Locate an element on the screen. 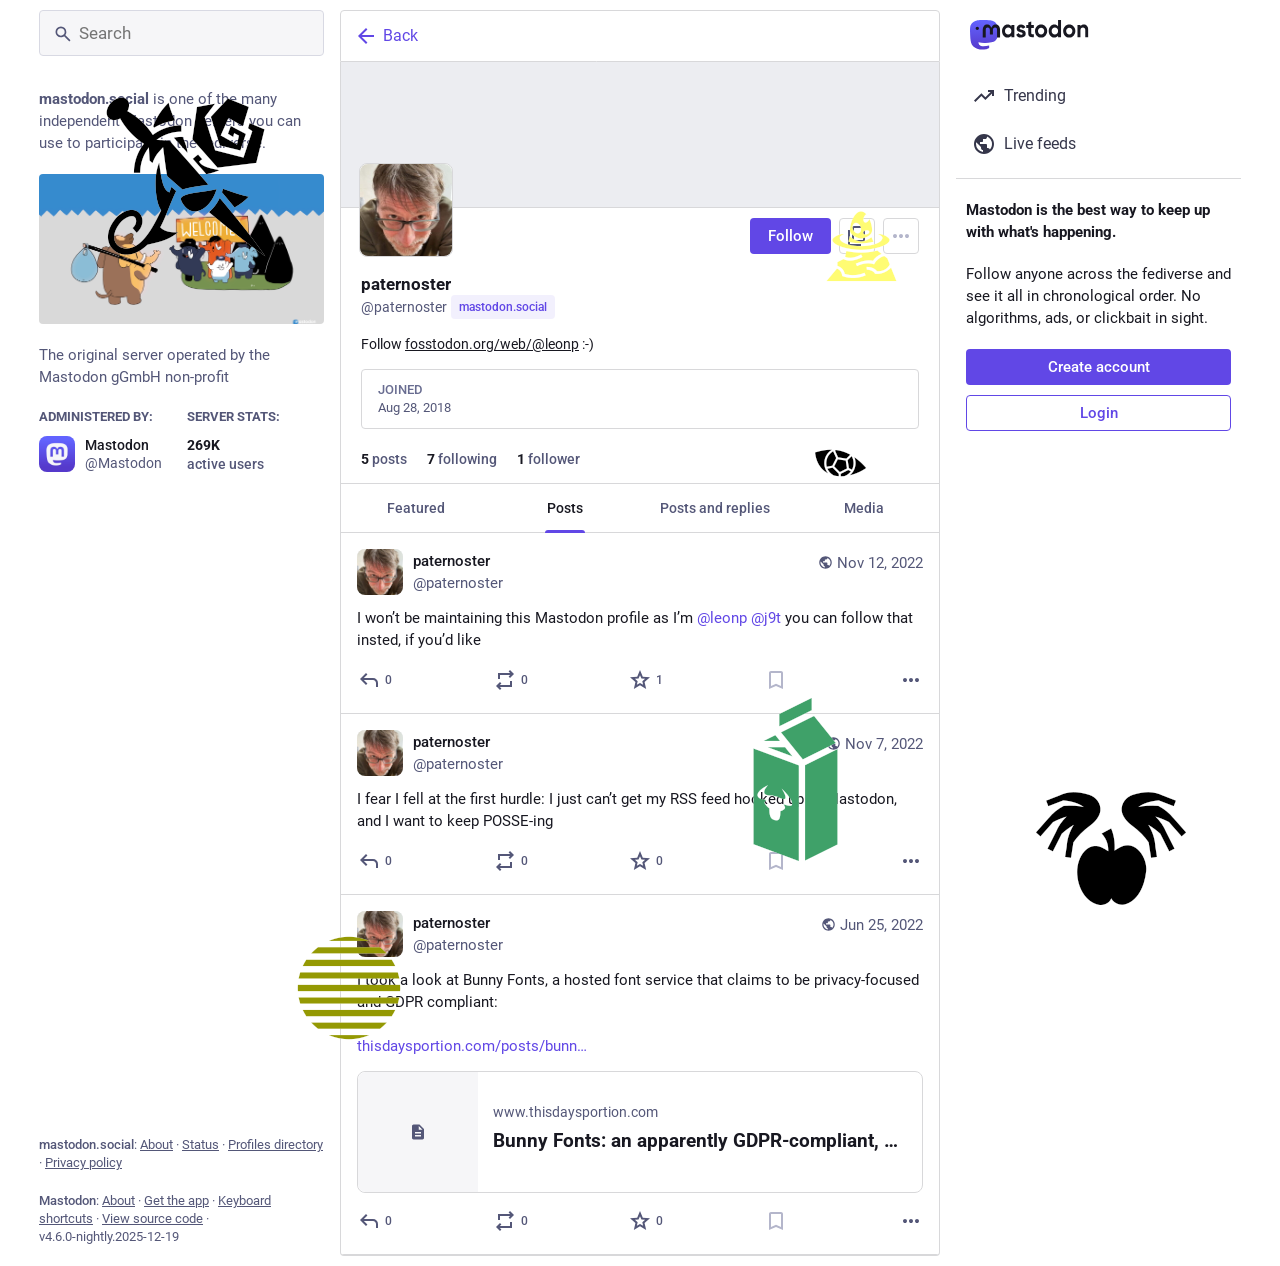 This screenshot has height=1266, width=1280. activate enhanced vision or perception ability is located at coordinates (840, 464).